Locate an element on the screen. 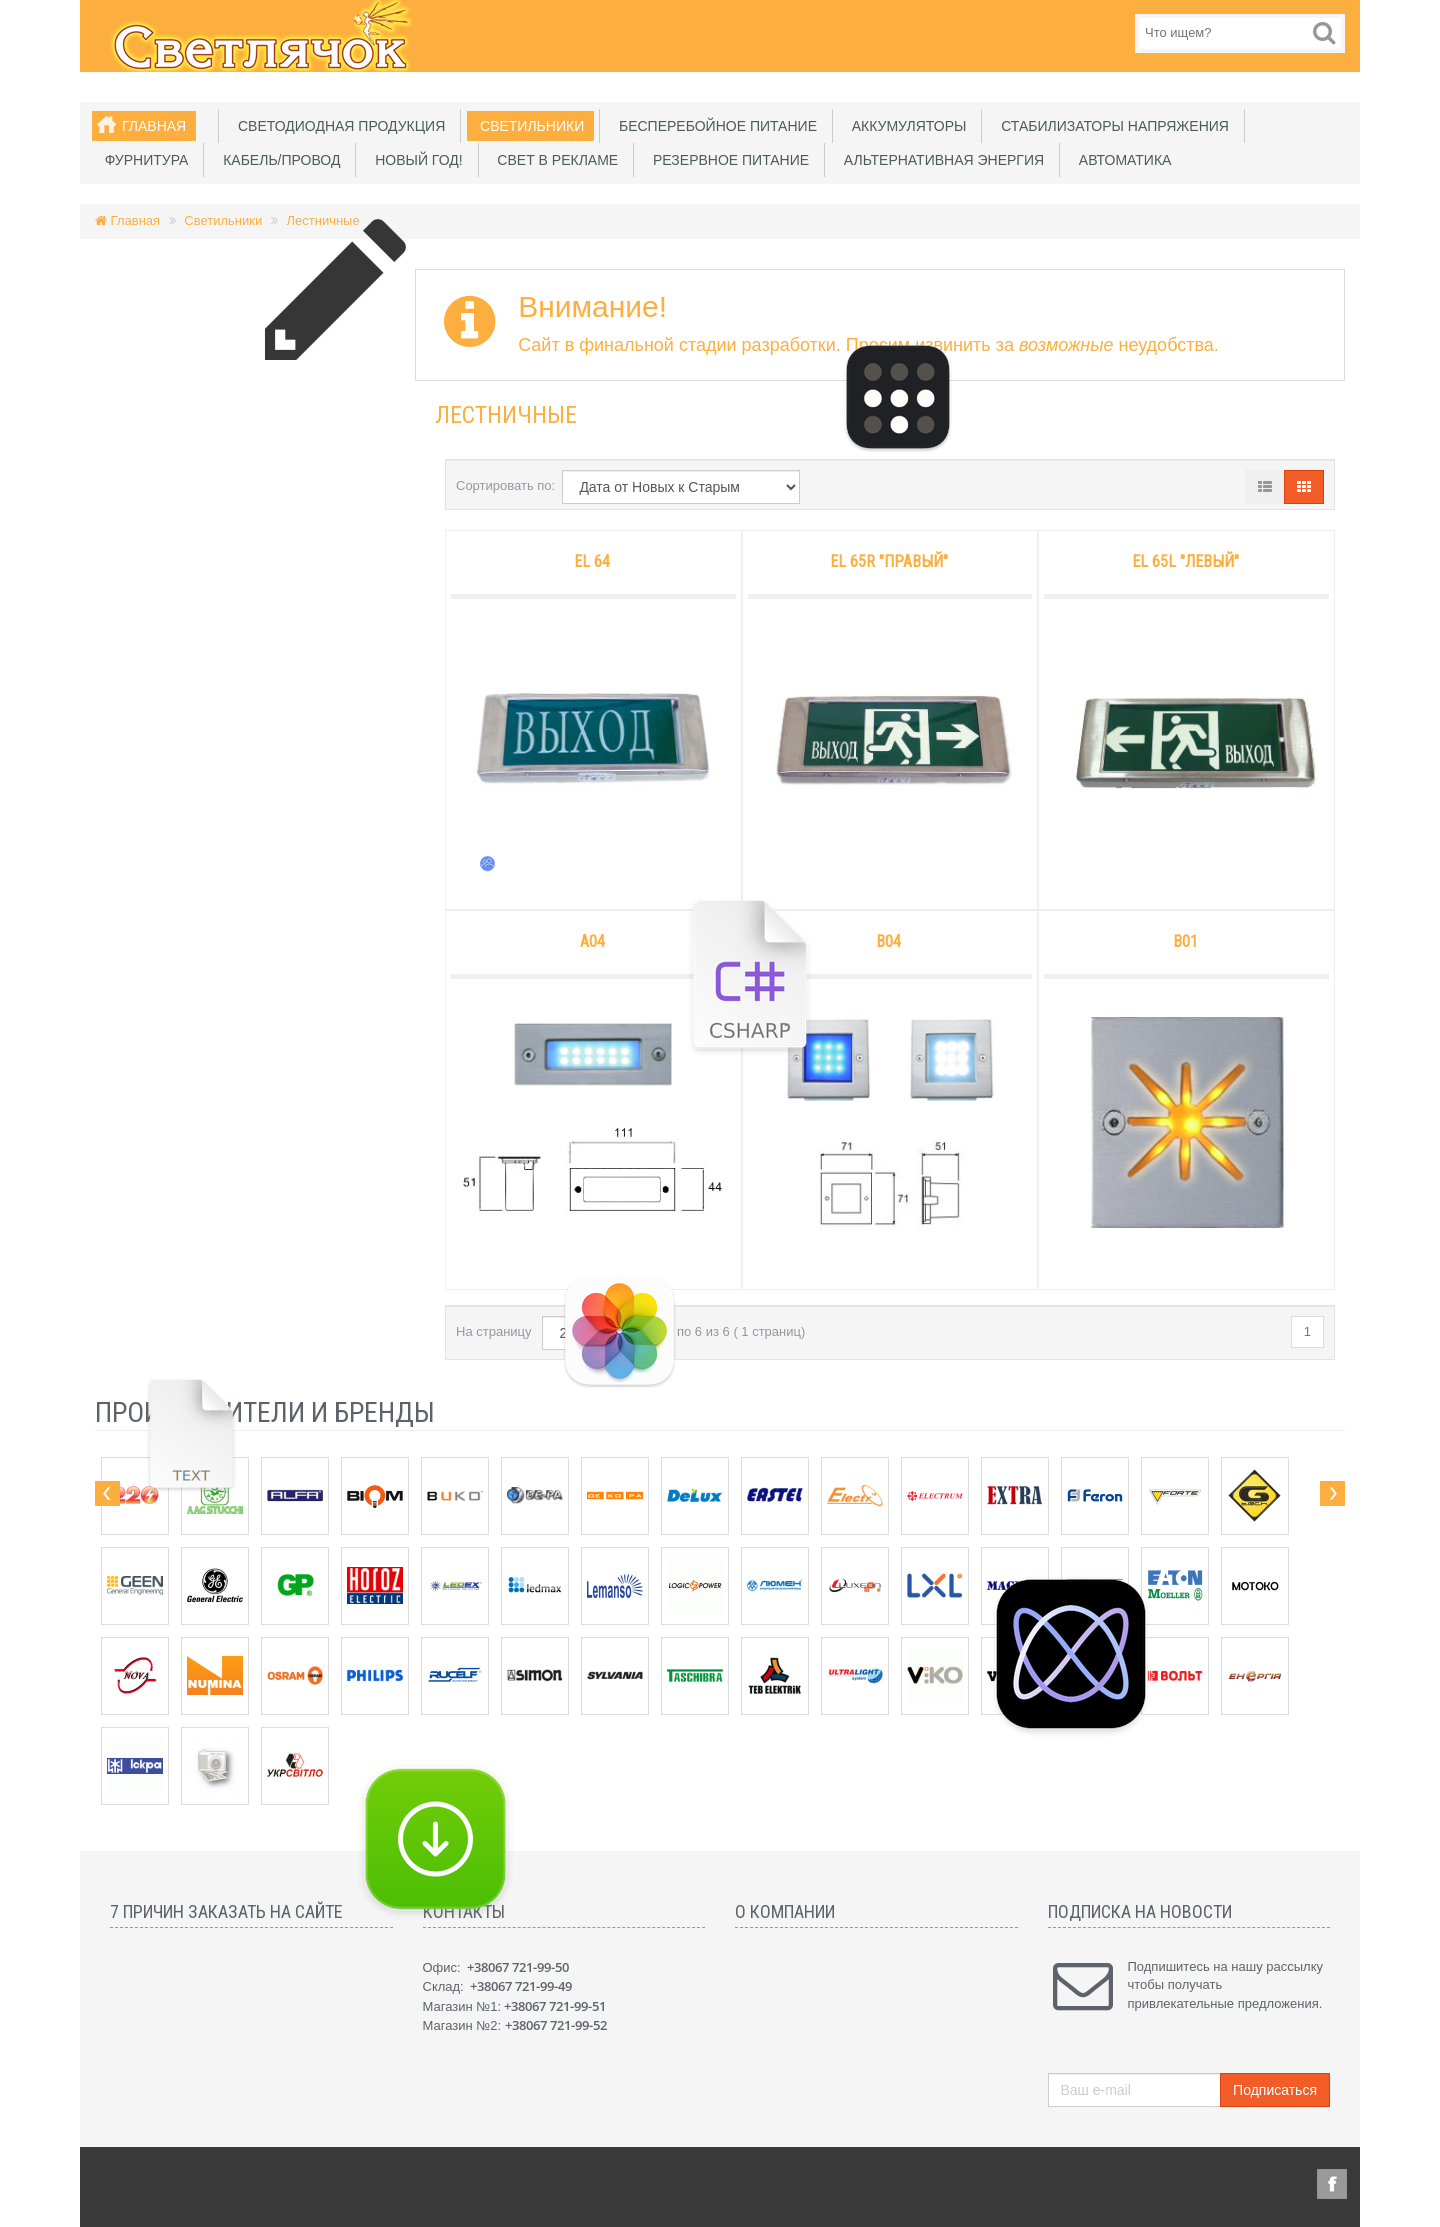 This screenshot has width=1440, height=2227. access office or productivity applications is located at coordinates (335, 289).